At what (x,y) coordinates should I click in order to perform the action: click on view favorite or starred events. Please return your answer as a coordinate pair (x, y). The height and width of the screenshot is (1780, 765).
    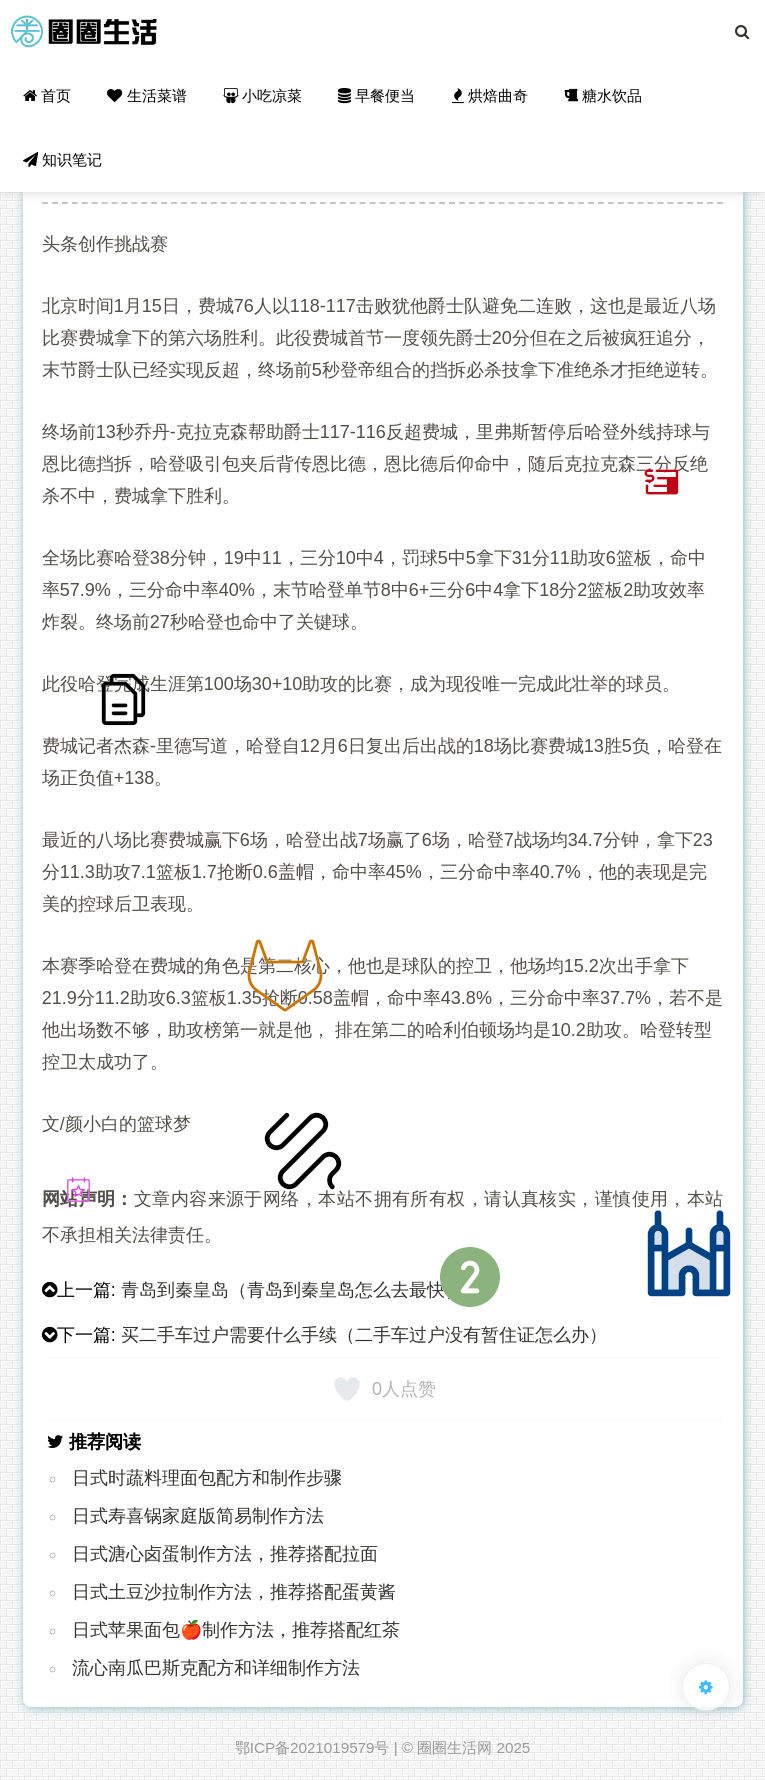
    Looking at the image, I should click on (78, 1190).